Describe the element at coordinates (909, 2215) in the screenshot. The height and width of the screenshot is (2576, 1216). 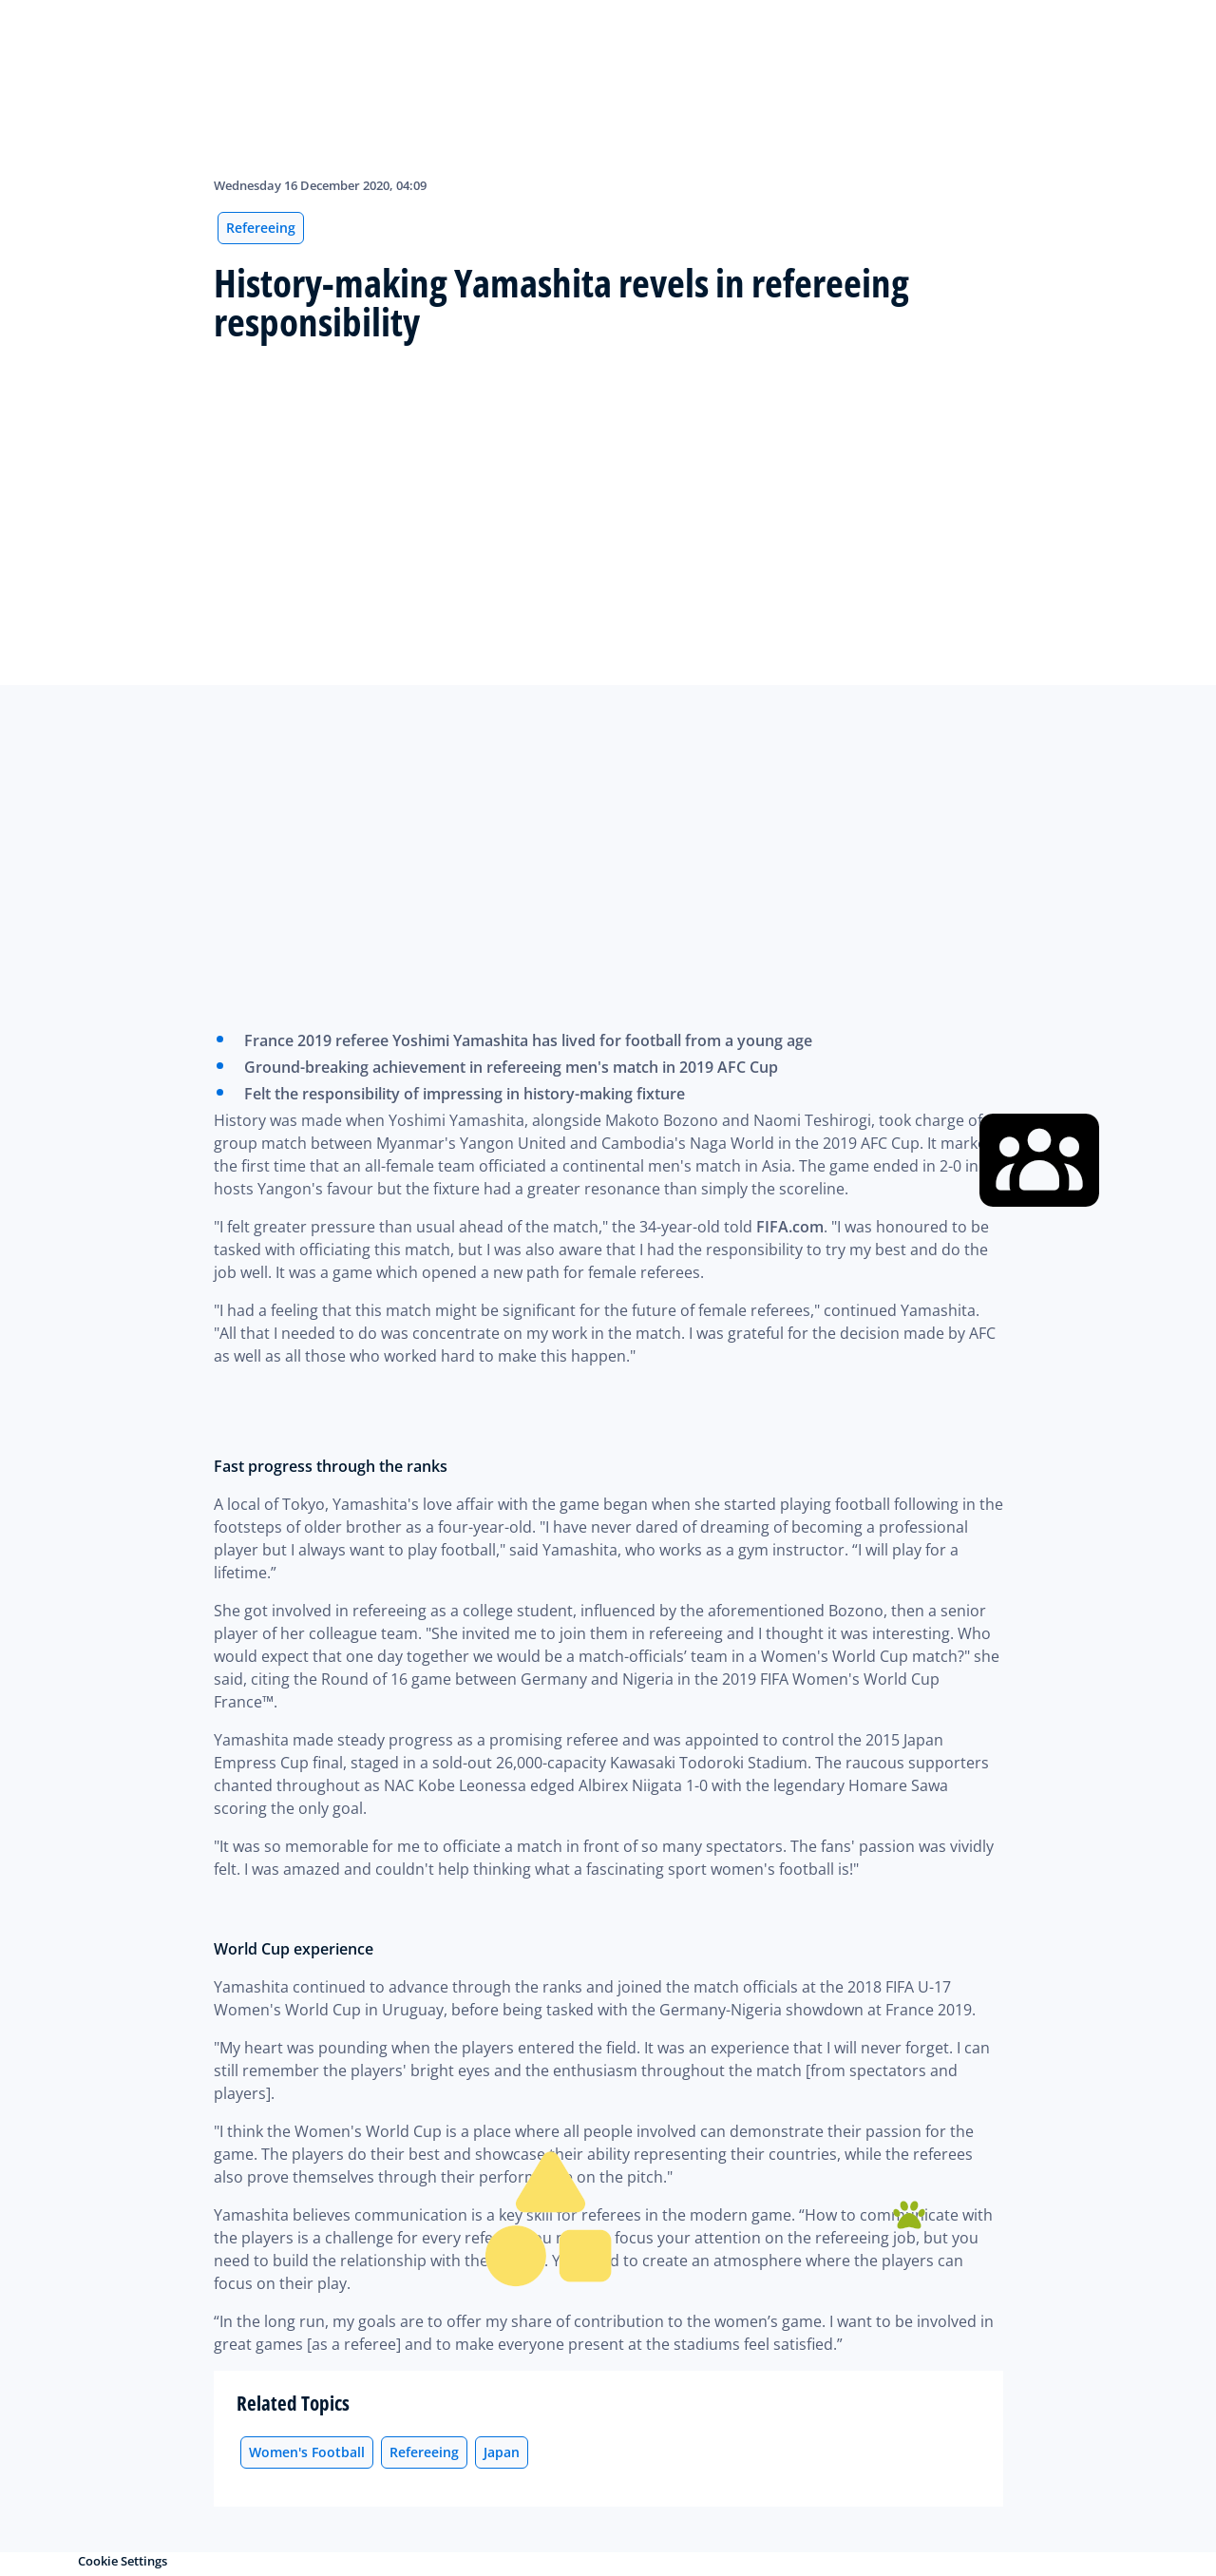
I see `access pet-related features or settings` at that location.